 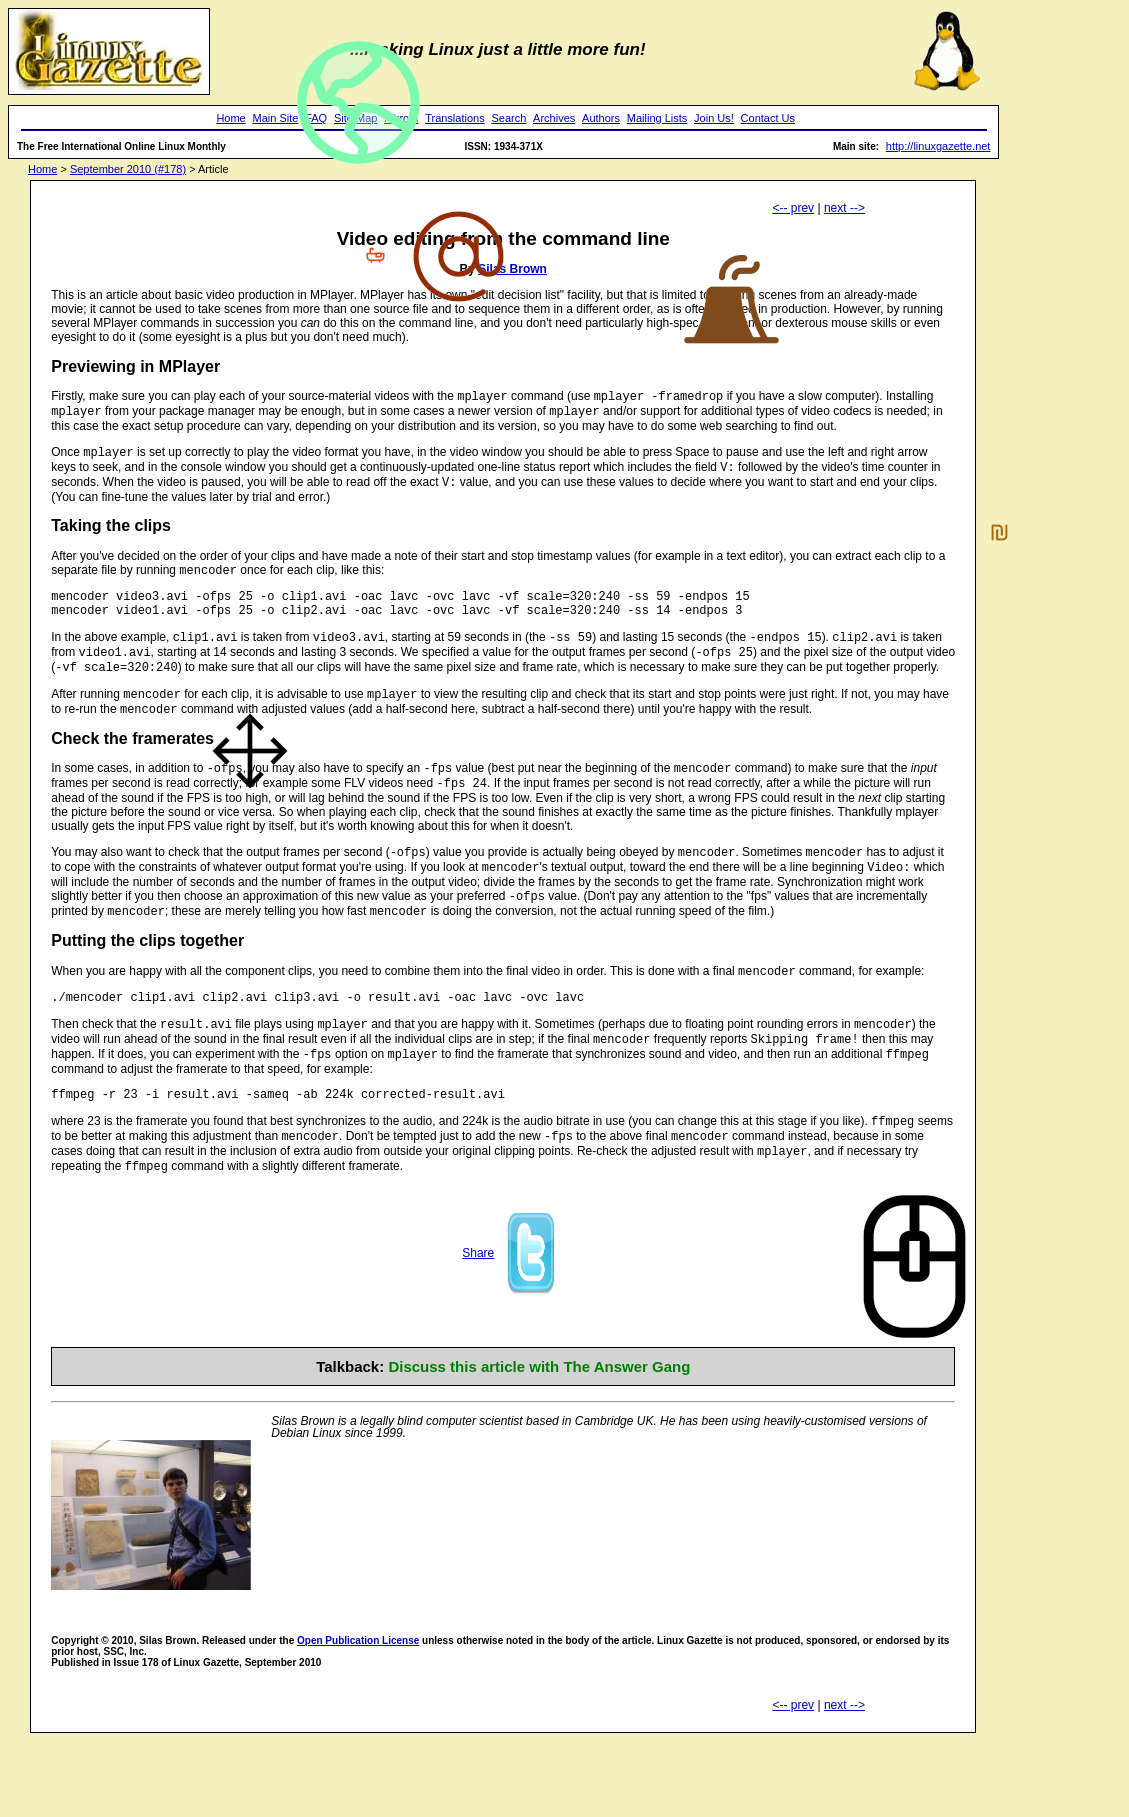 What do you see at coordinates (375, 255) in the screenshot?
I see `indicates bathroom amenities available` at bounding box center [375, 255].